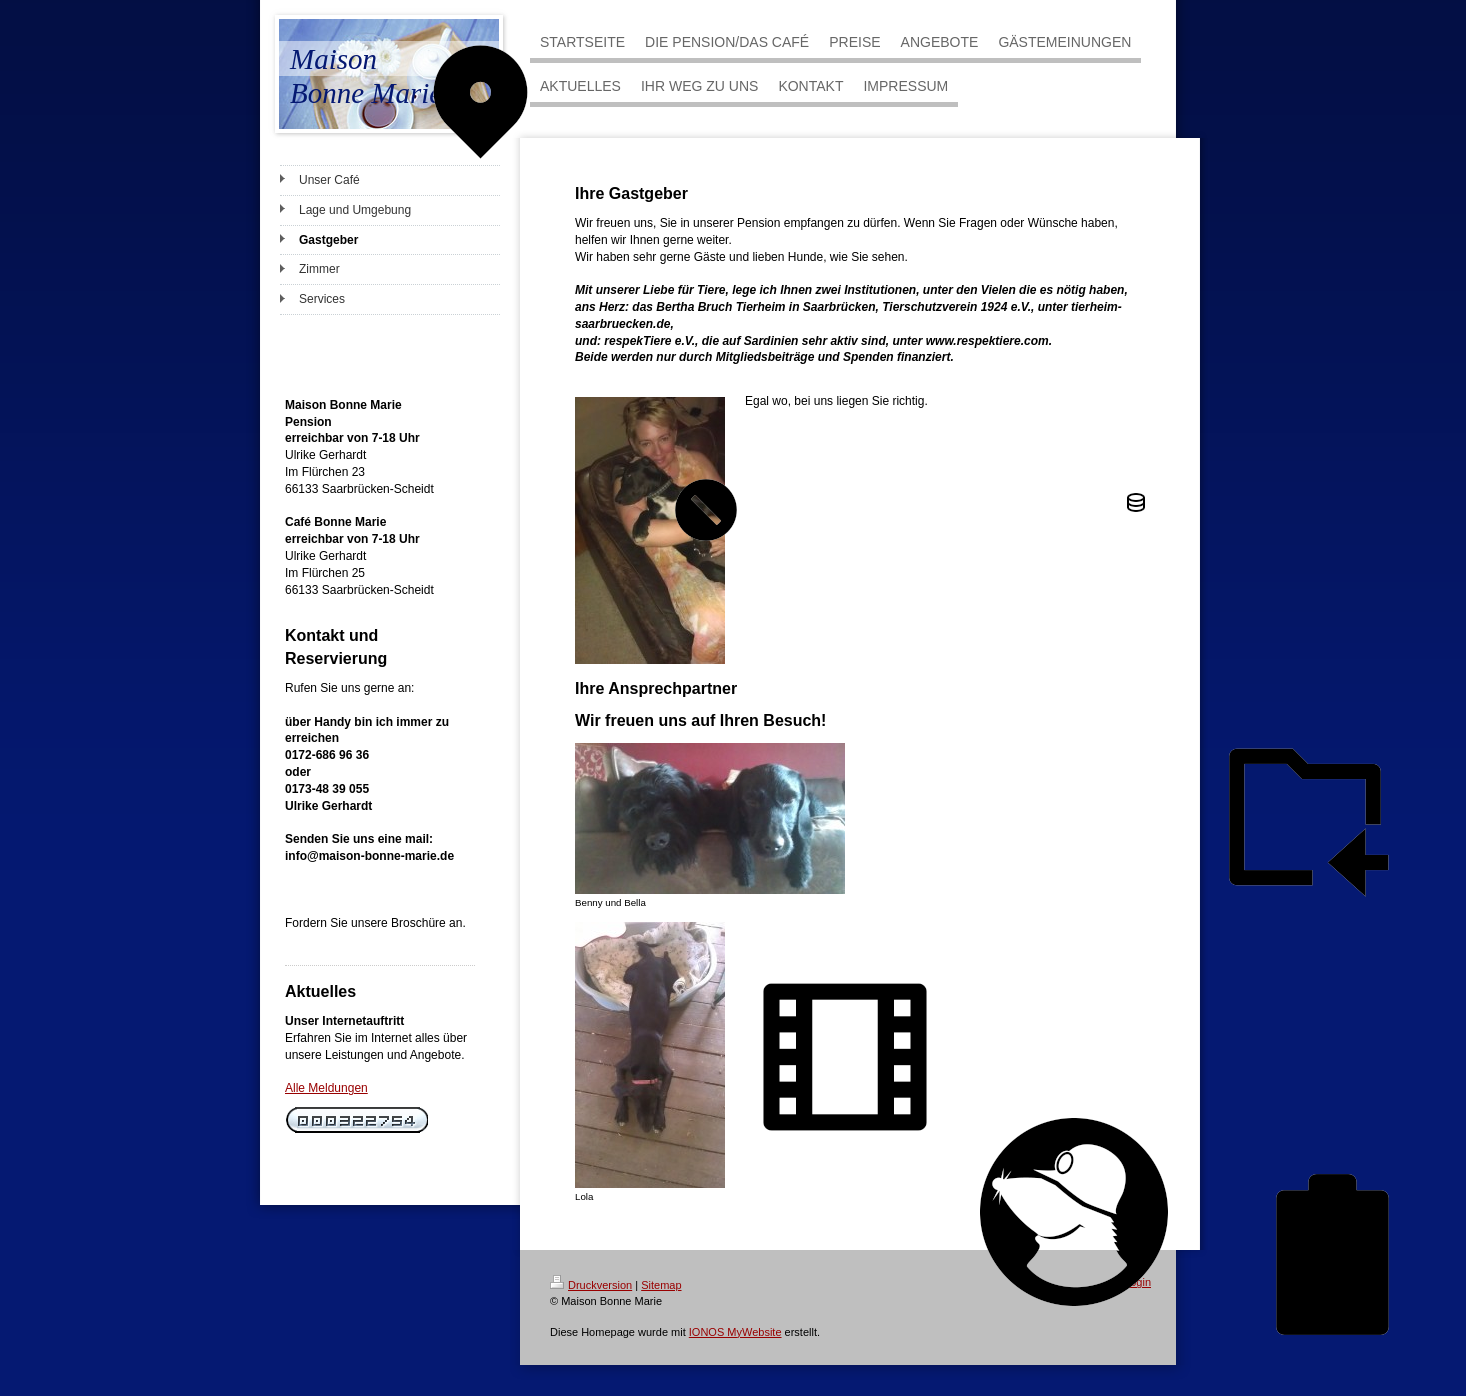 This screenshot has height=1396, width=1466. Describe the element at coordinates (1136, 502) in the screenshot. I see `access database storage` at that location.